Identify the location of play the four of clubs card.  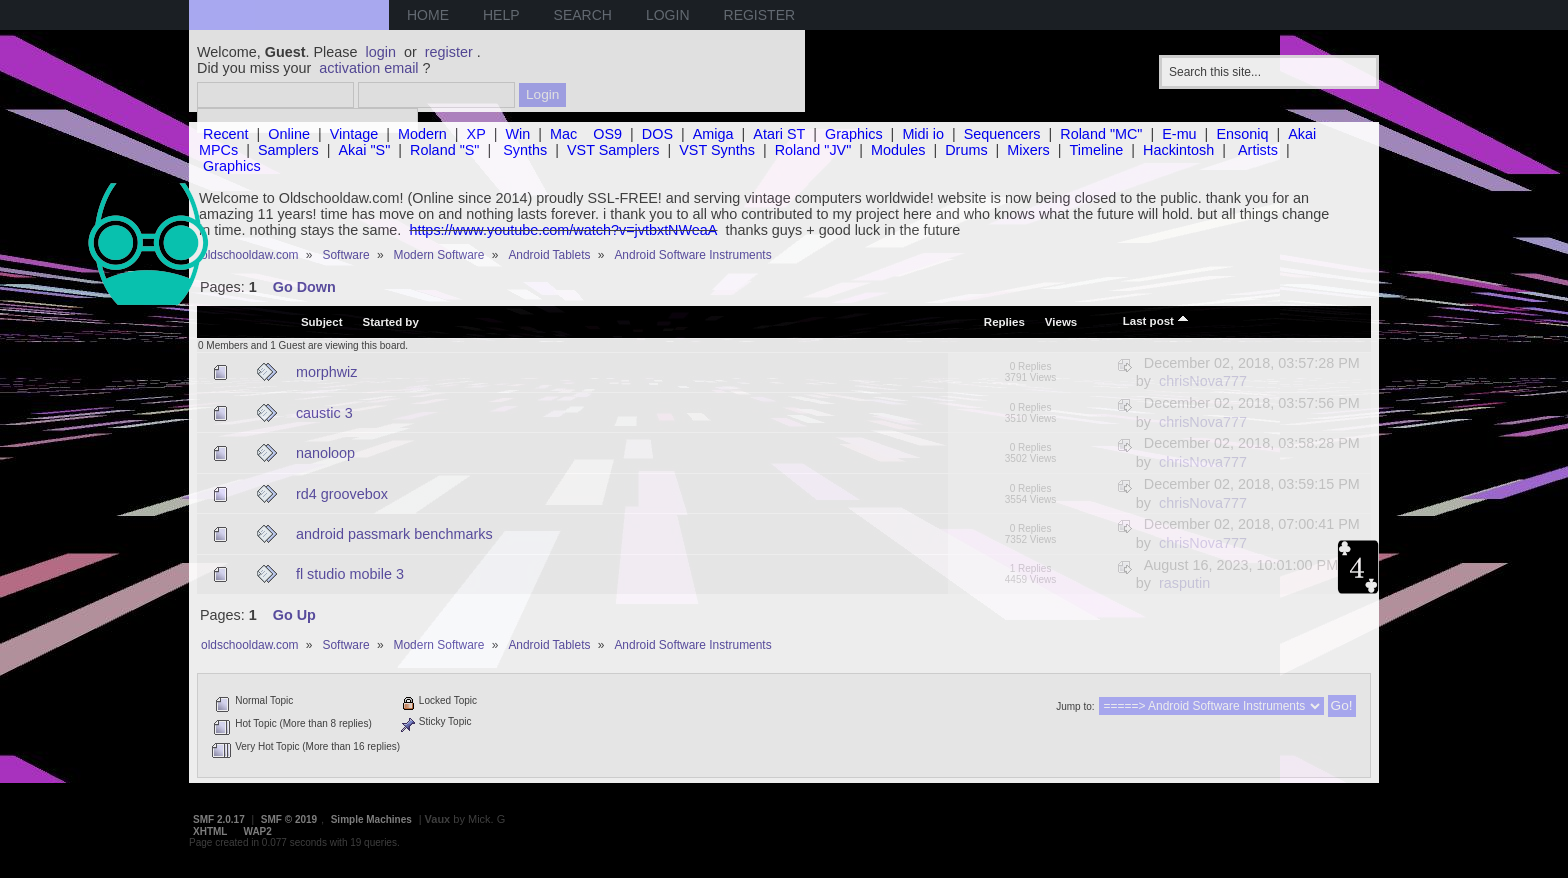
(1358, 567).